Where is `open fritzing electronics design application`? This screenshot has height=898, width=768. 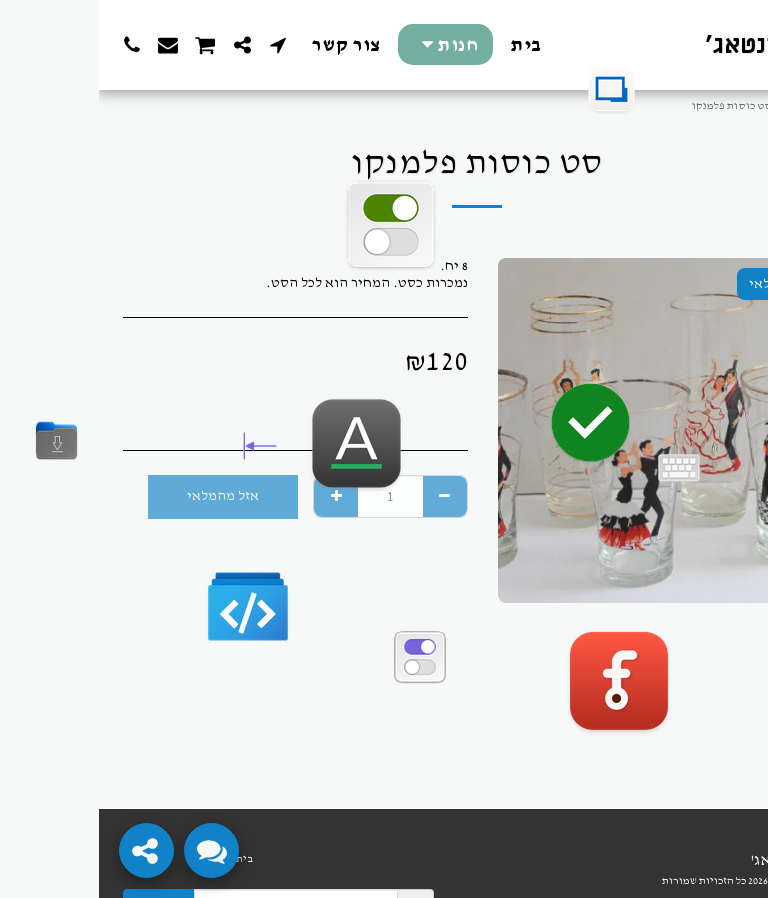
open fritzing electronics design application is located at coordinates (619, 681).